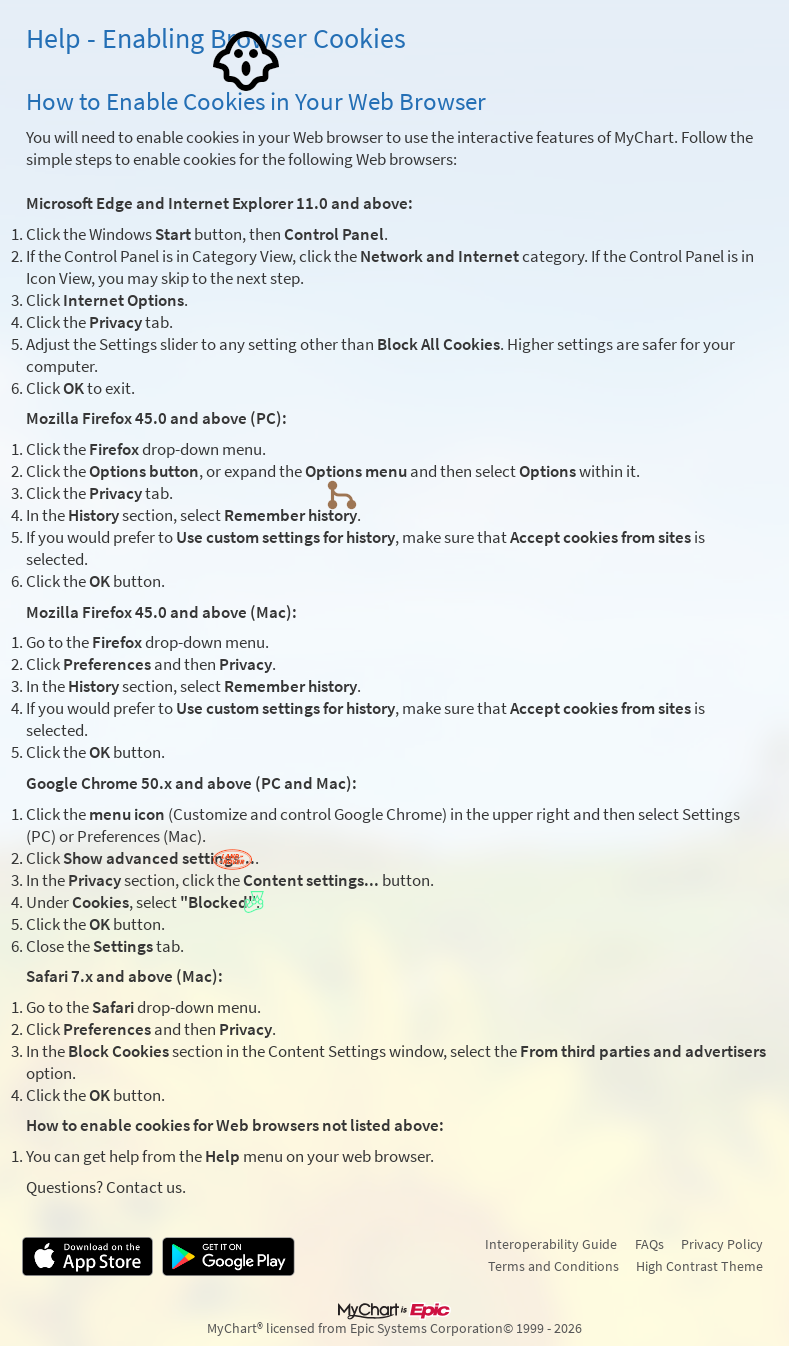  What do you see at coordinates (246, 61) in the screenshot?
I see `ghost mode or incognito status indicator` at bounding box center [246, 61].